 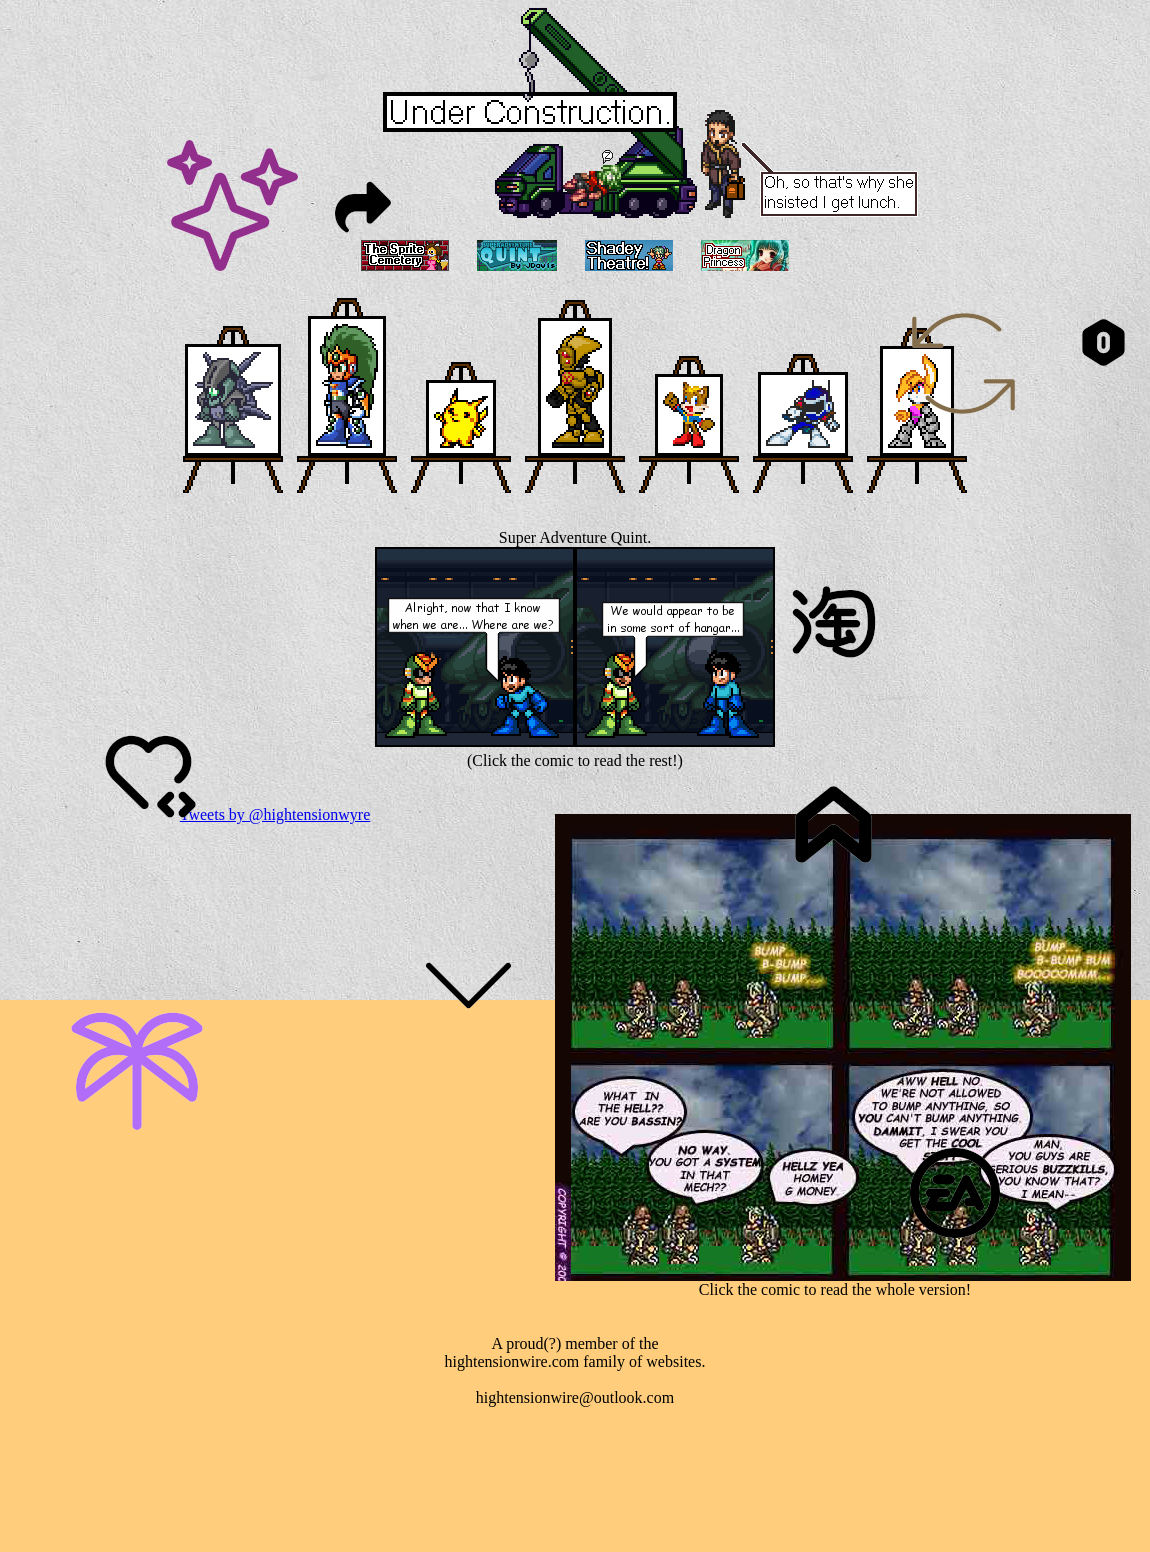 I want to click on Electronic Arts (EA) brand logo, so click(x=955, y=1193).